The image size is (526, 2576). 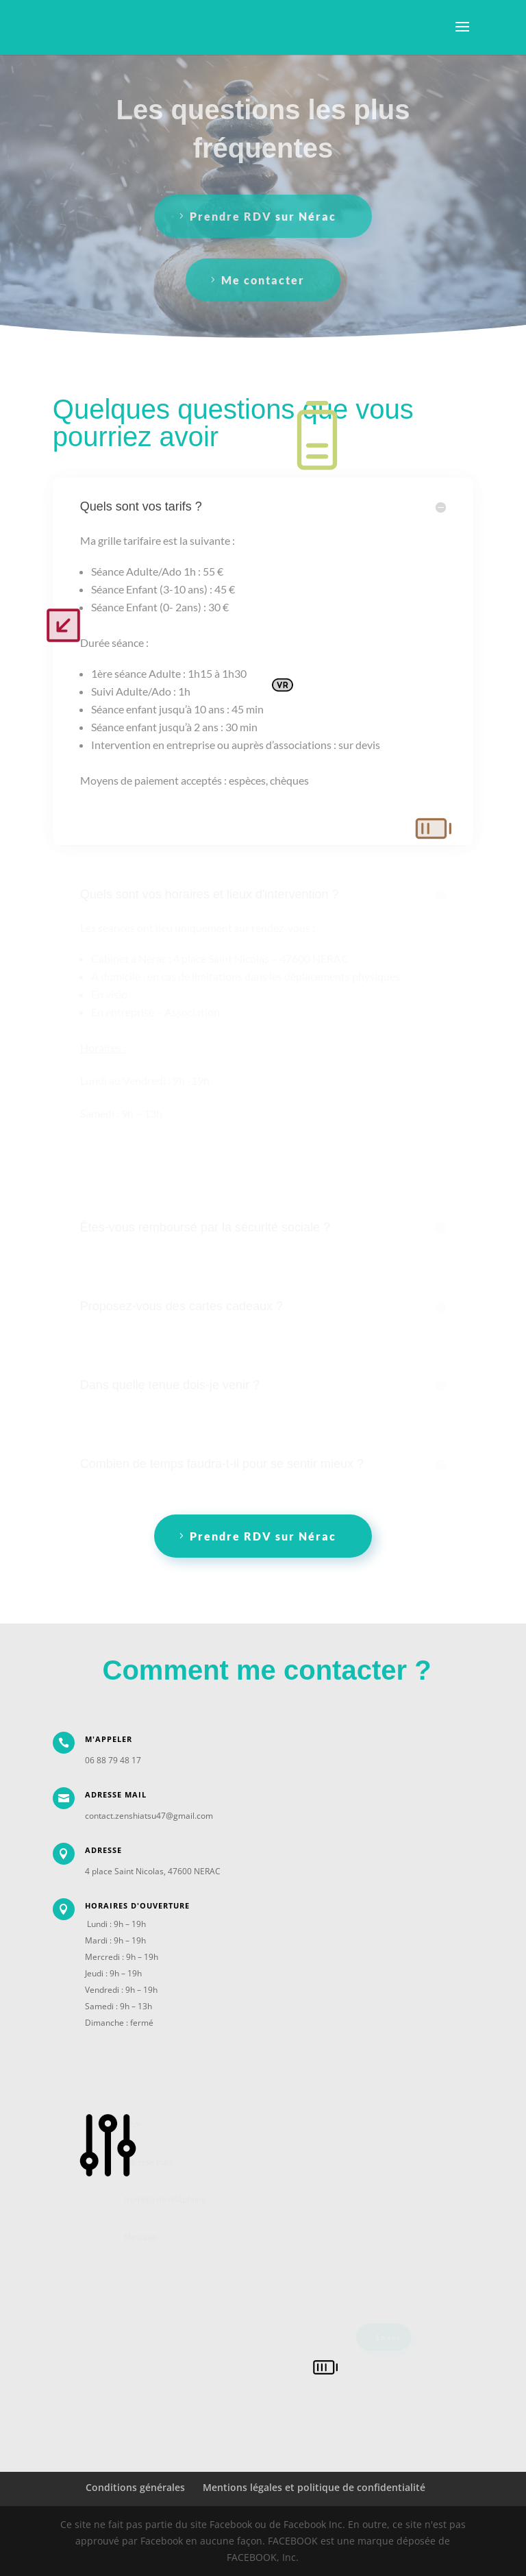 What do you see at coordinates (108, 2145) in the screenshot?
I see `adjust settings or preferences` at bounding box center [108, 2145].